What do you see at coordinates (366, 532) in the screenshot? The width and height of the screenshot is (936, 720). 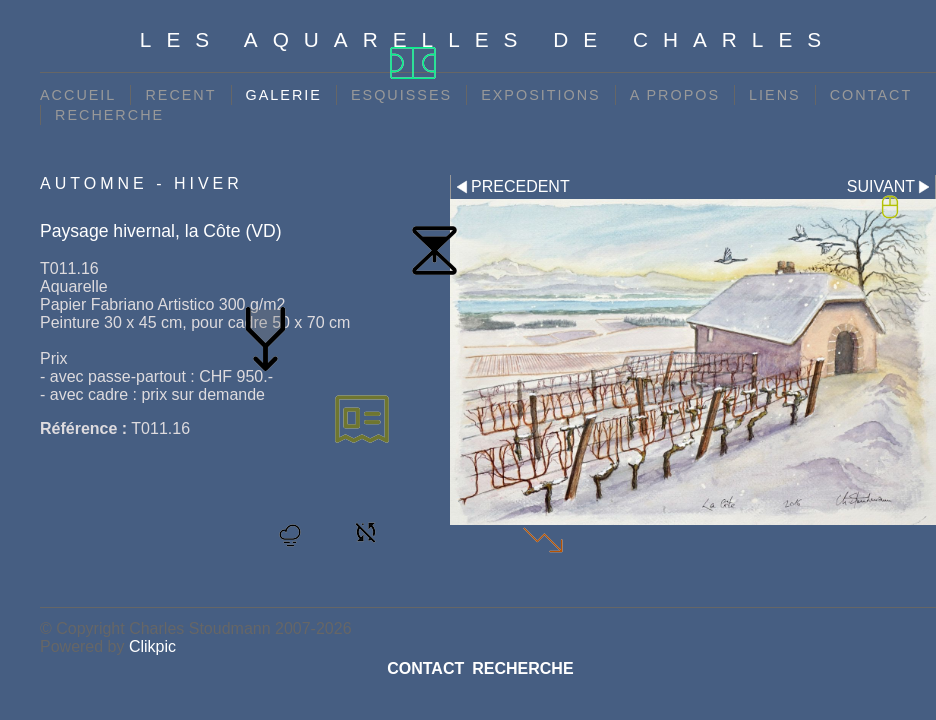 I see `sync is currently disabled` at bounding box center [366, 532].